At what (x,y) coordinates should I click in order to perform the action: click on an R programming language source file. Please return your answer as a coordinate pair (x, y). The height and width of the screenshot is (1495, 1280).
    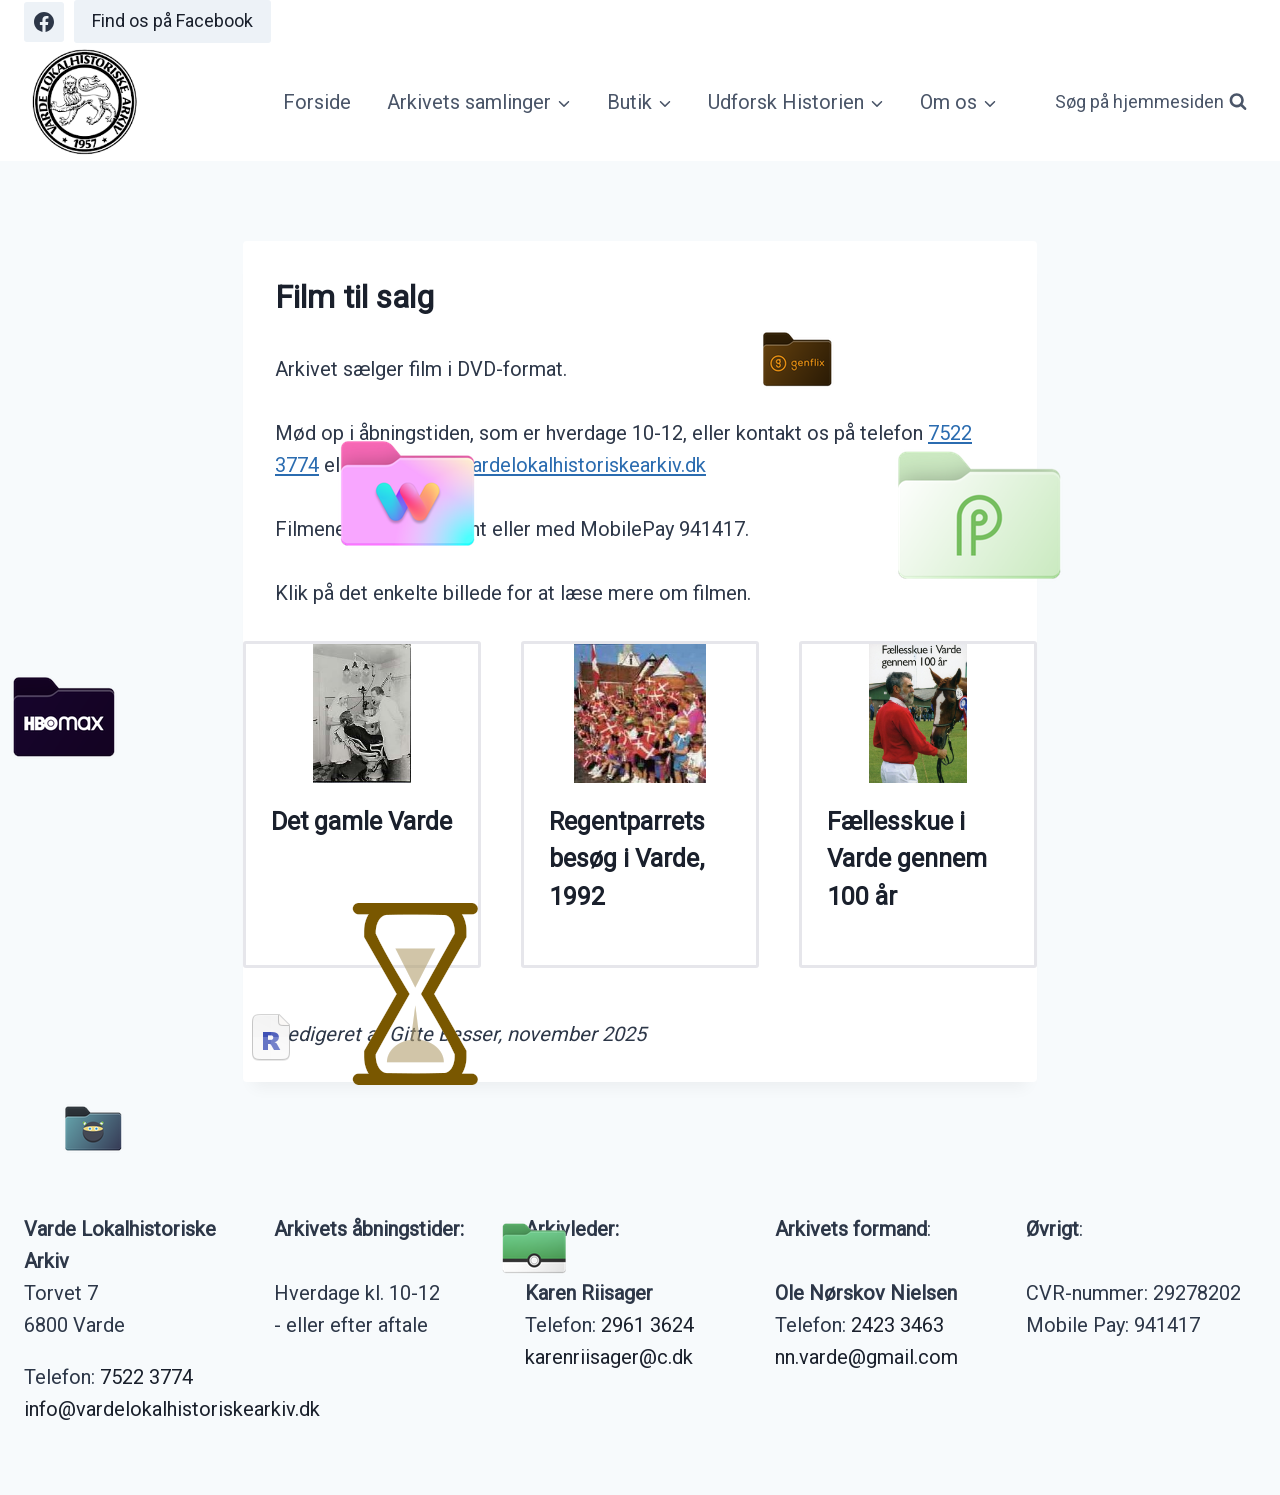
    Looking at the image, I should click on (271, 1037).